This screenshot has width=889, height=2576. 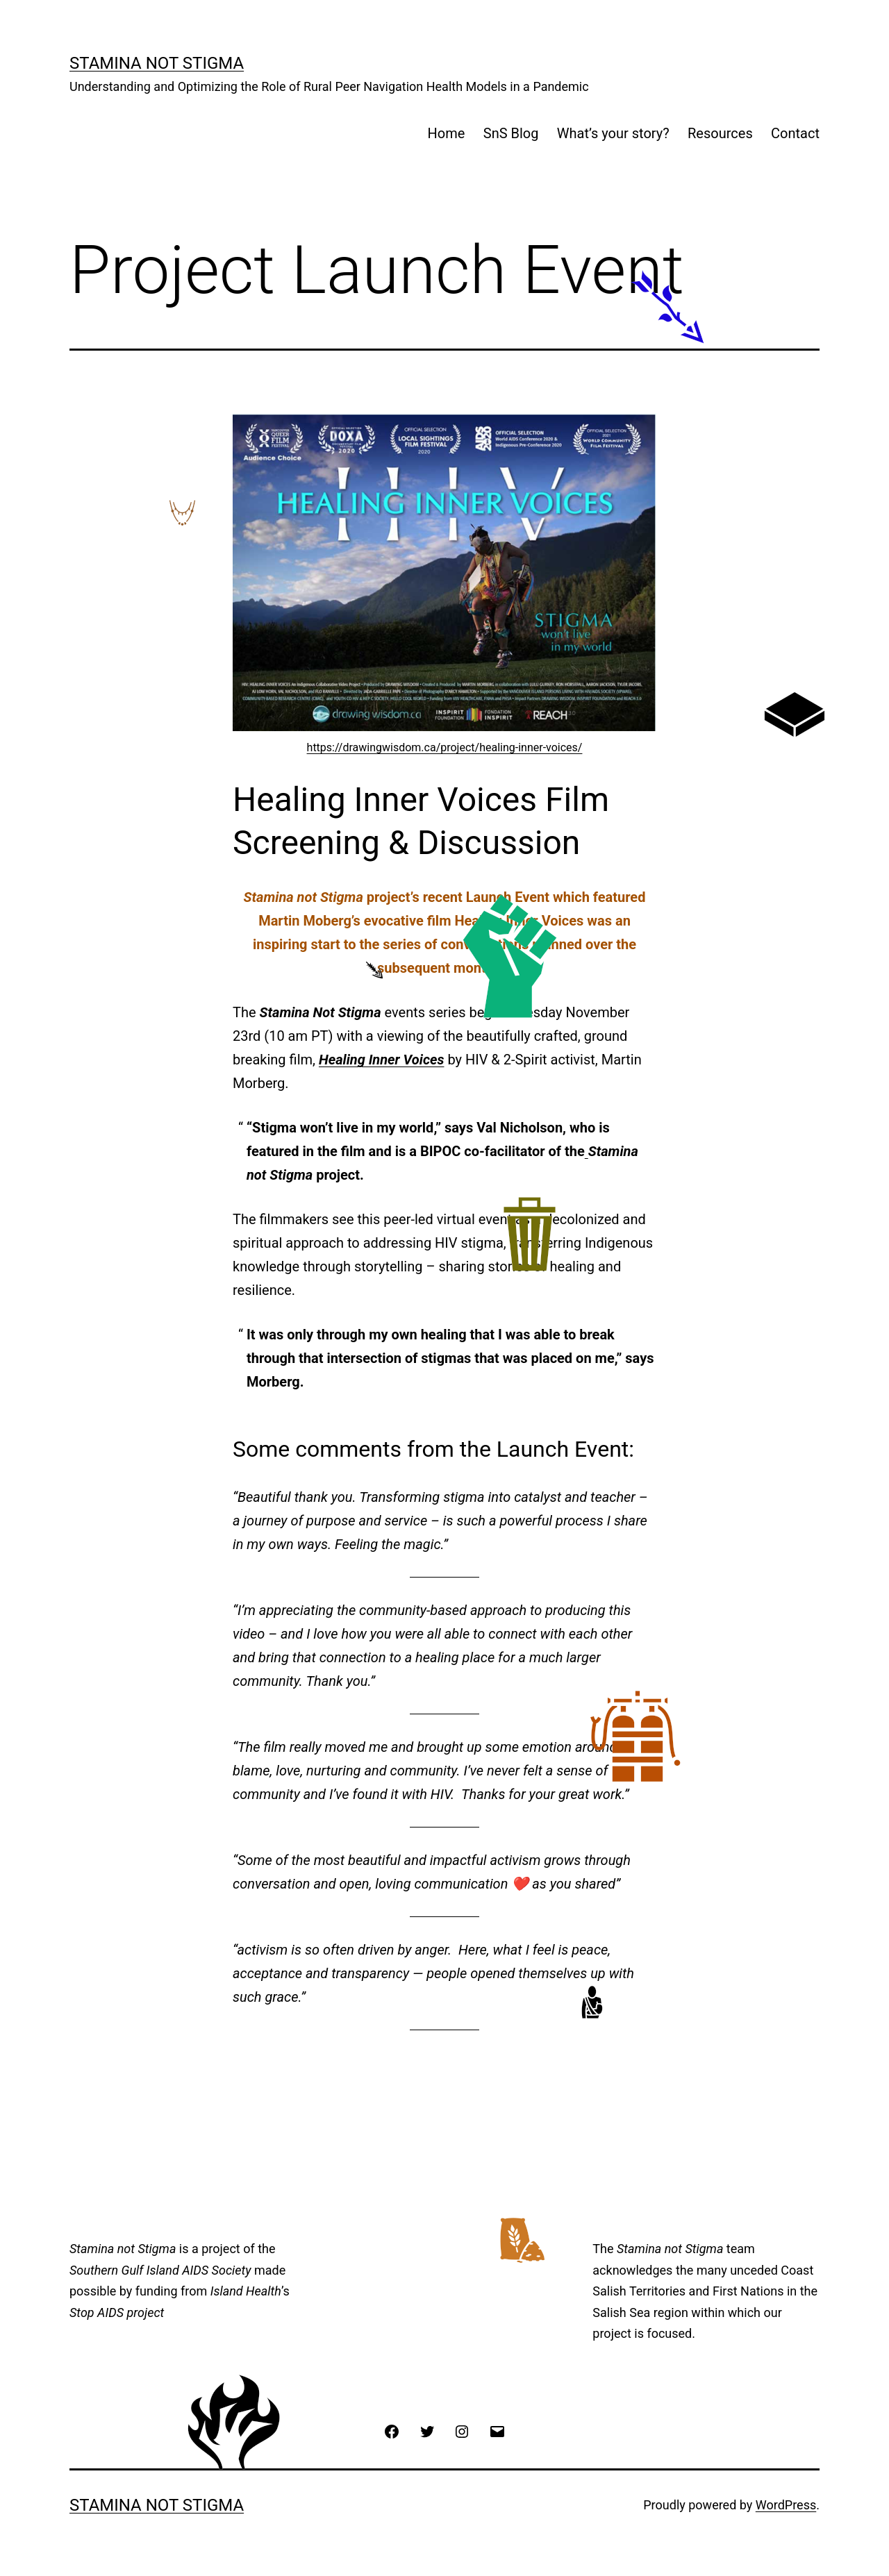 I want to click on indicates a natural or organic navigation path, so click(x=667, y=306).